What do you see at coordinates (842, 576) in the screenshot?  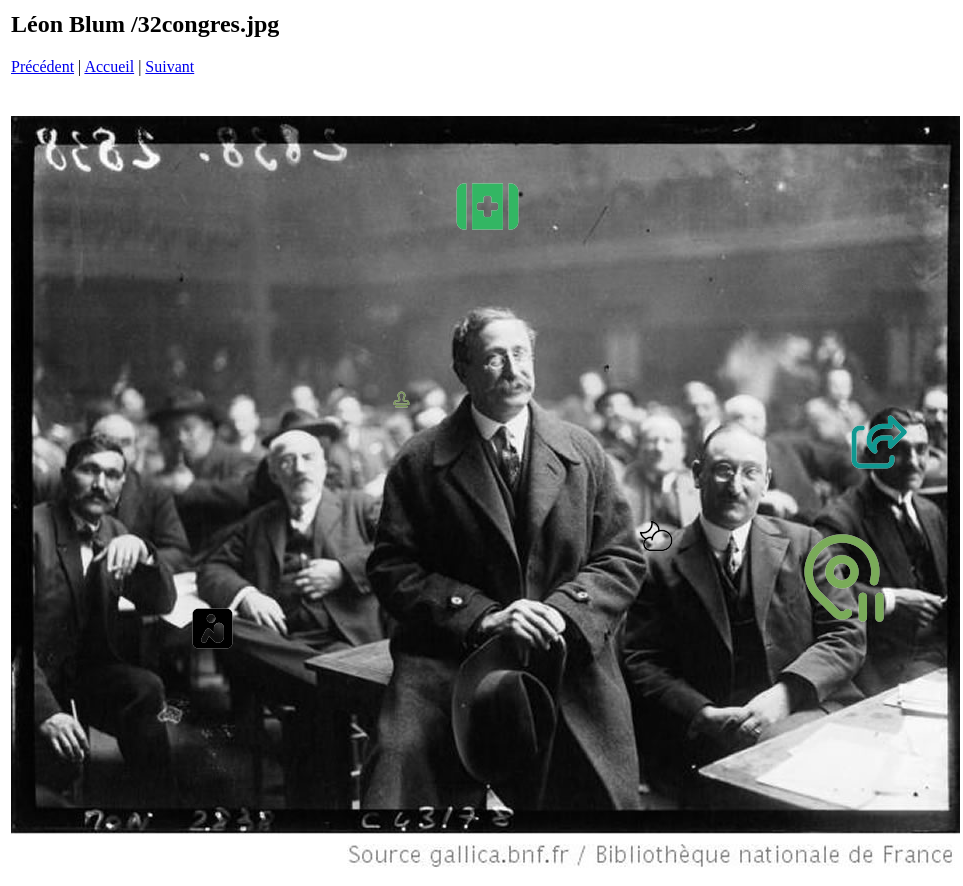 I see `pause location tracking` at bounding box center [842, 576].